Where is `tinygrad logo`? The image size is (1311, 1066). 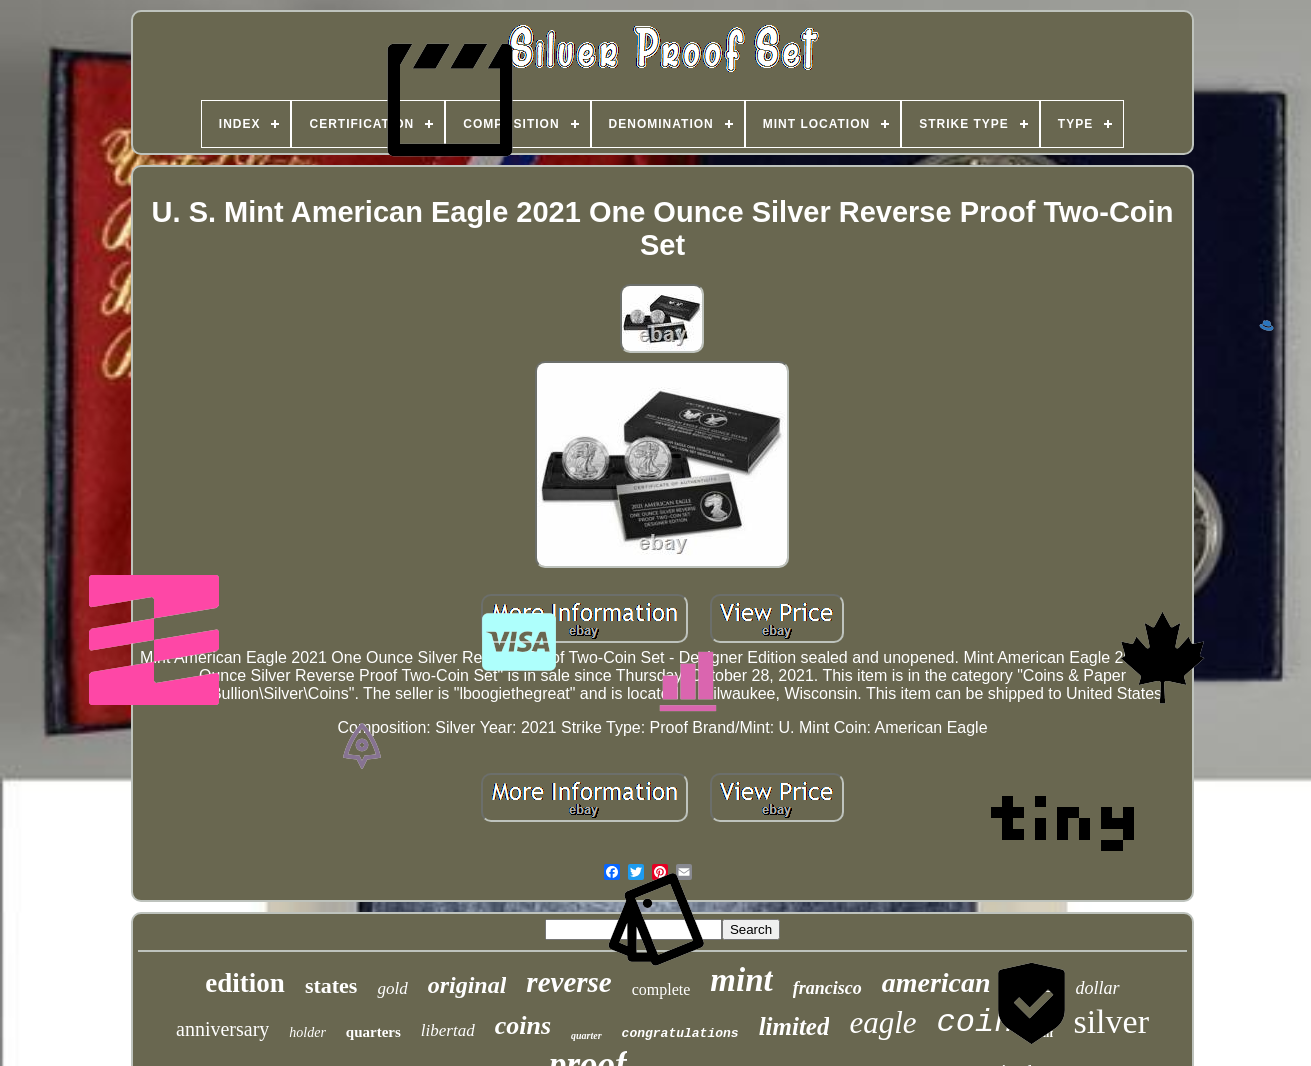
tinygrad logo is located at coordinates (1062, 823).